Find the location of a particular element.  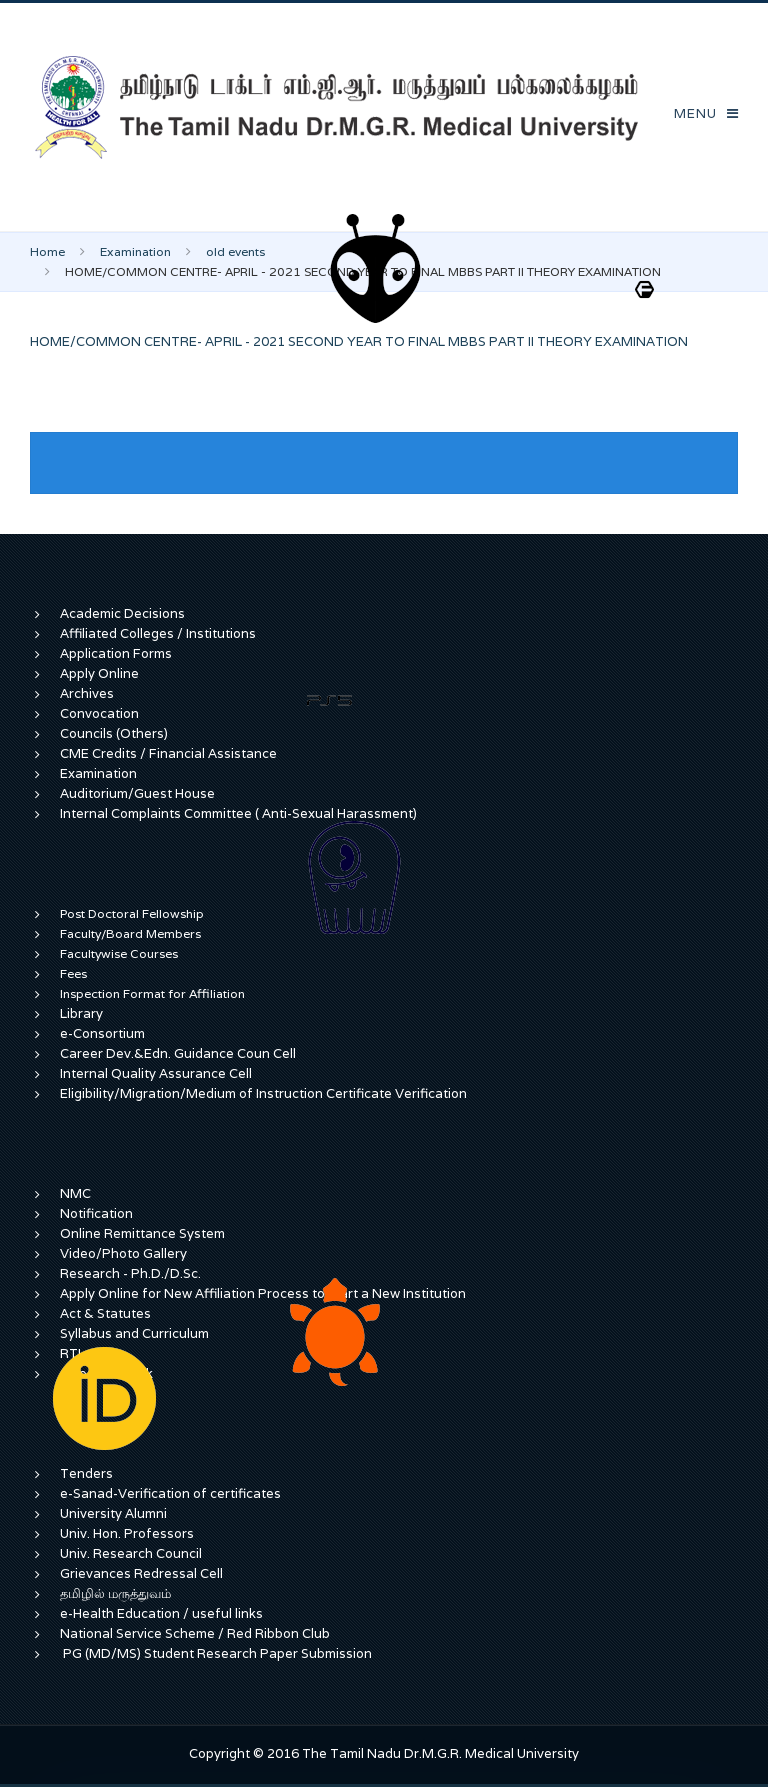

go to the Galaxus website or app is located at coordinates (335, 1332).